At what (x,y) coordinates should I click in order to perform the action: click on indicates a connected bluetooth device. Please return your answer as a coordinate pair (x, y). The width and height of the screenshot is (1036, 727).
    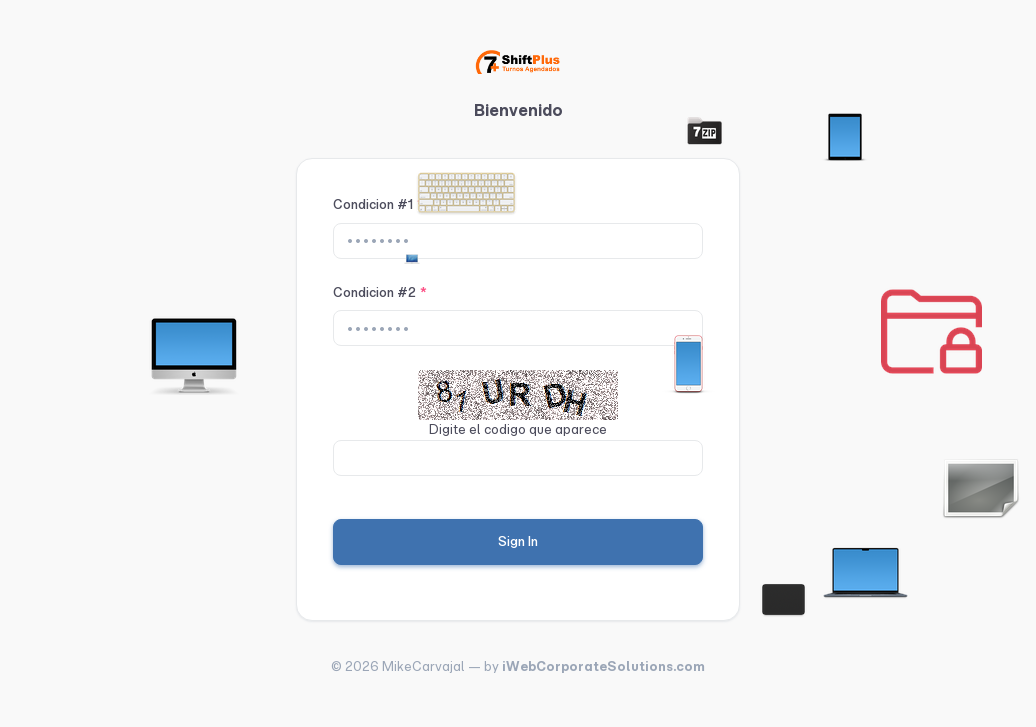
    Looking at the image, I should click on (783, 599).